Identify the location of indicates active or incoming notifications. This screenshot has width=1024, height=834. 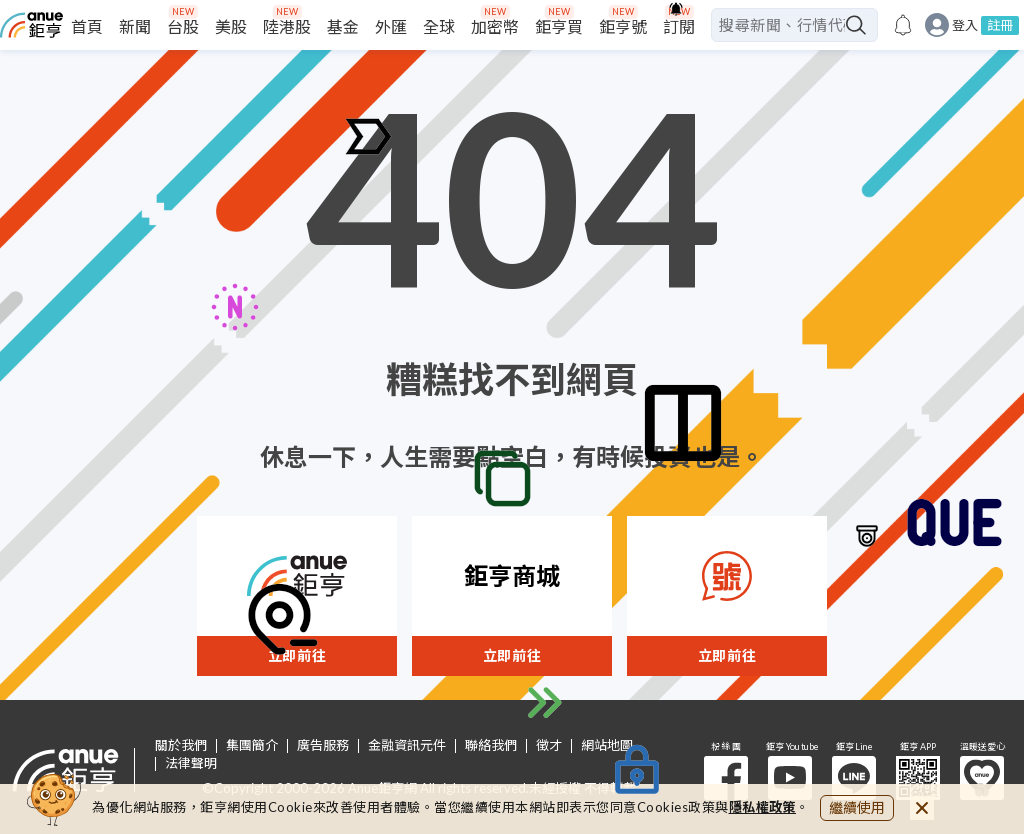
(676, 9).